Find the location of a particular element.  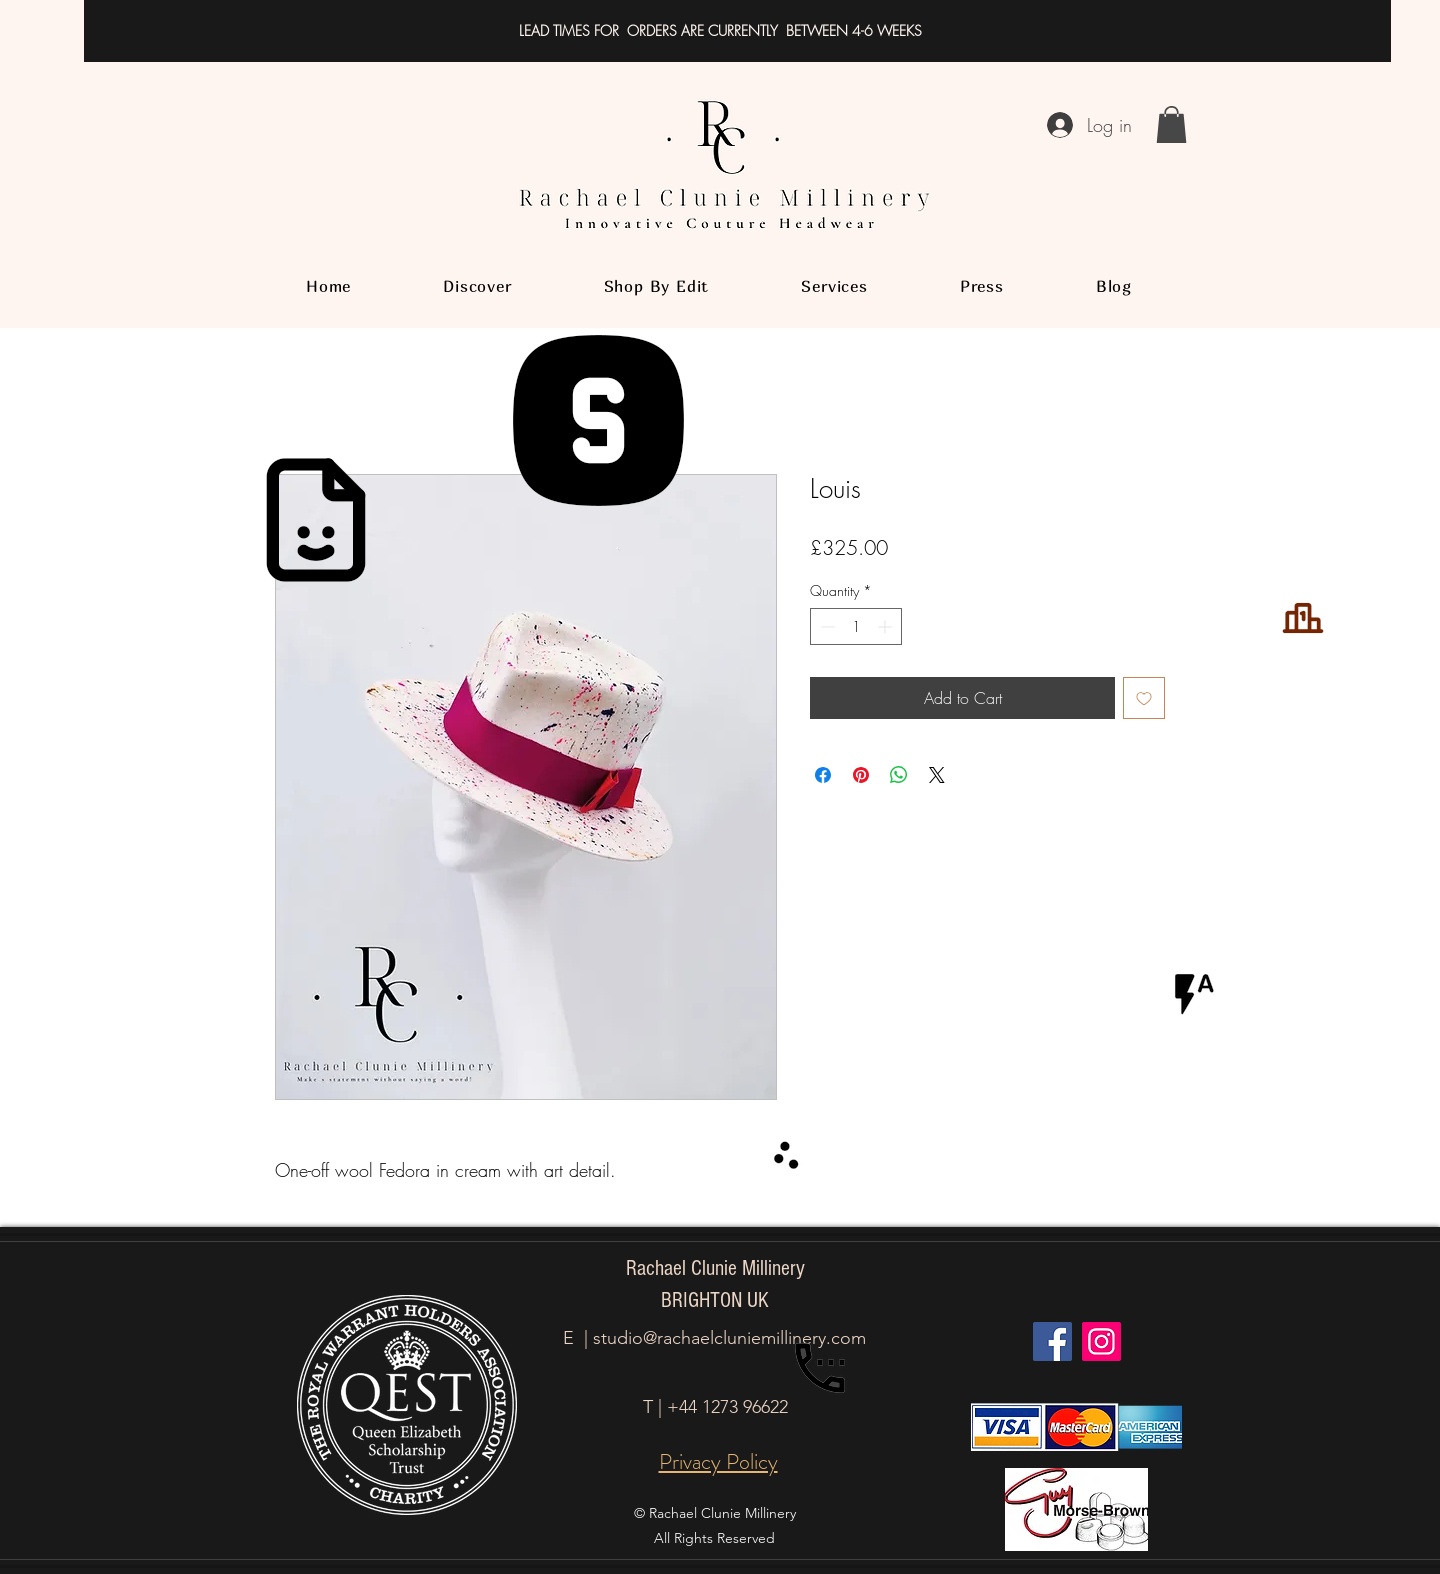

enable automatic flash mode for camera is located at coordinates (1193, 994).